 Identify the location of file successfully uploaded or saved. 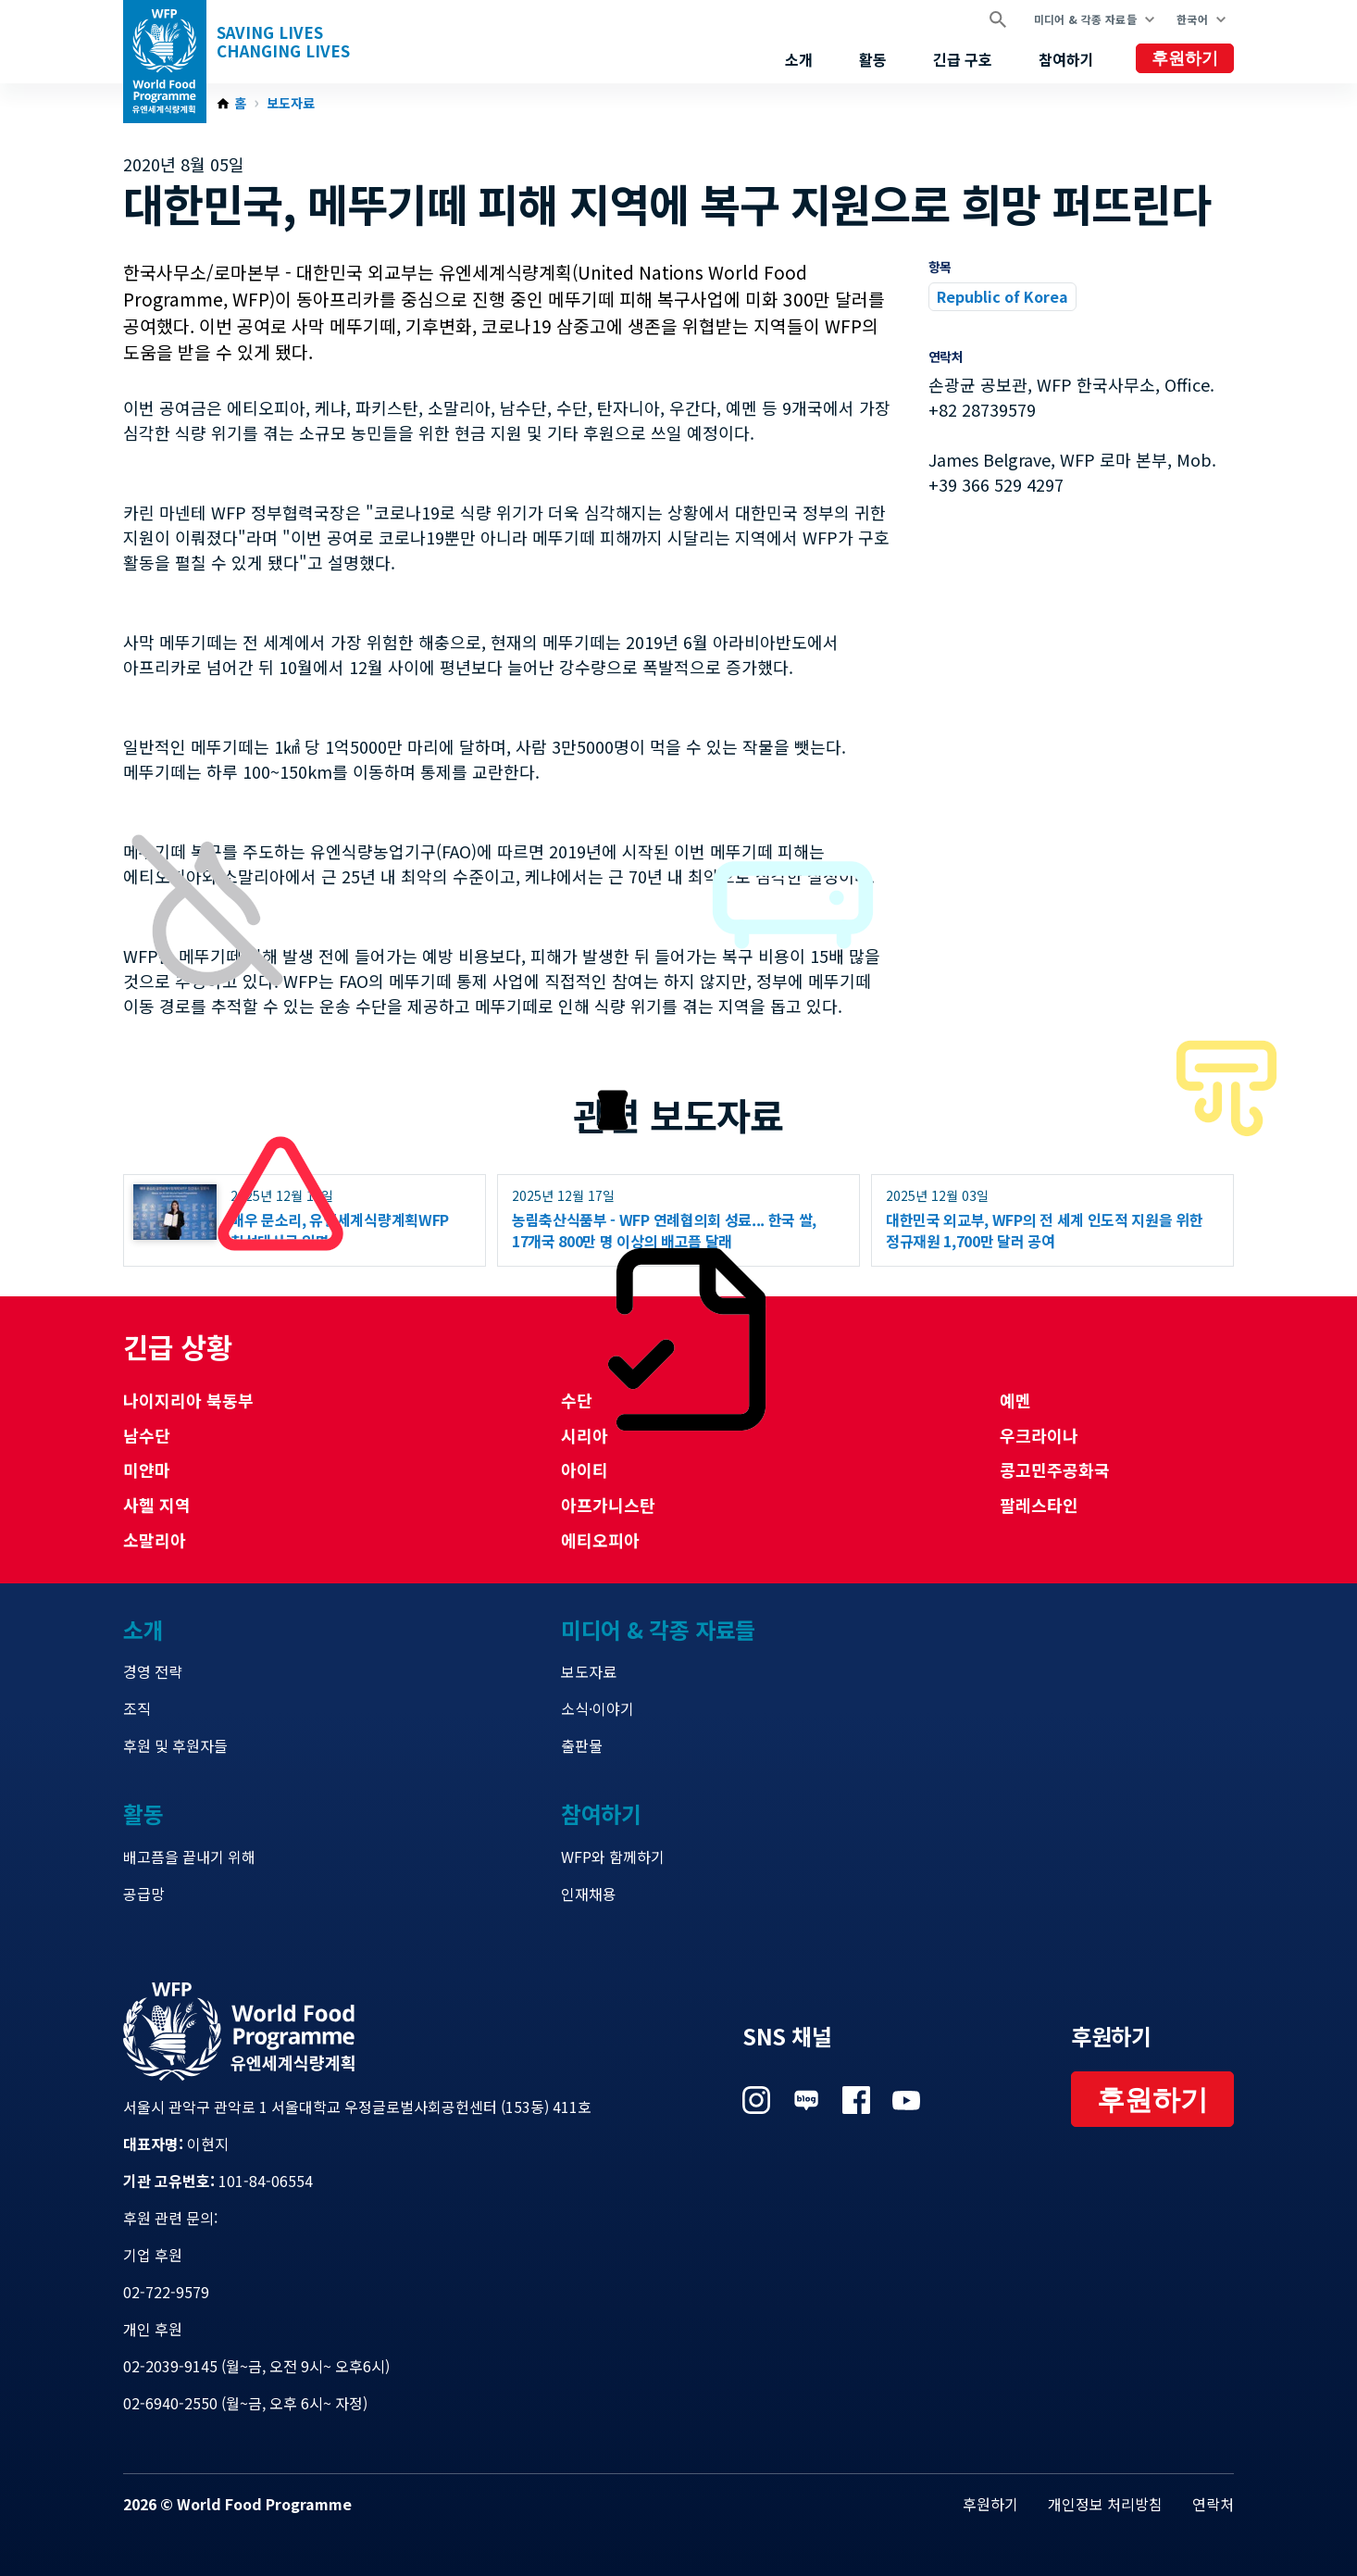
(691, 1339).